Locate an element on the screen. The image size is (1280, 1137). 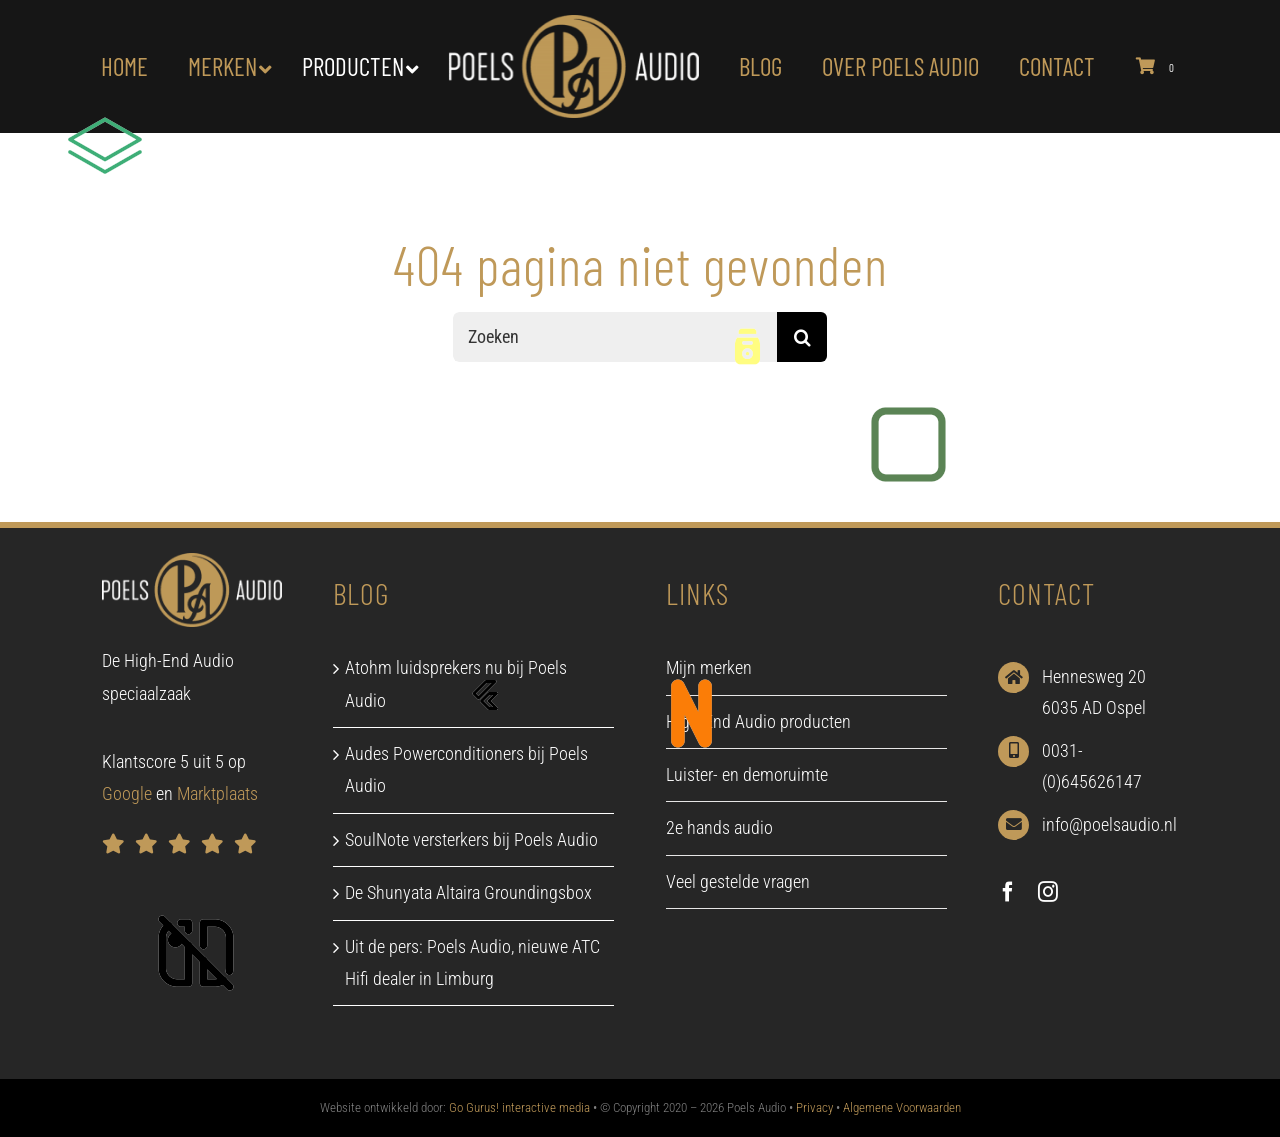
indicates an item starting with the letter n is located at coordinates (691, 713).